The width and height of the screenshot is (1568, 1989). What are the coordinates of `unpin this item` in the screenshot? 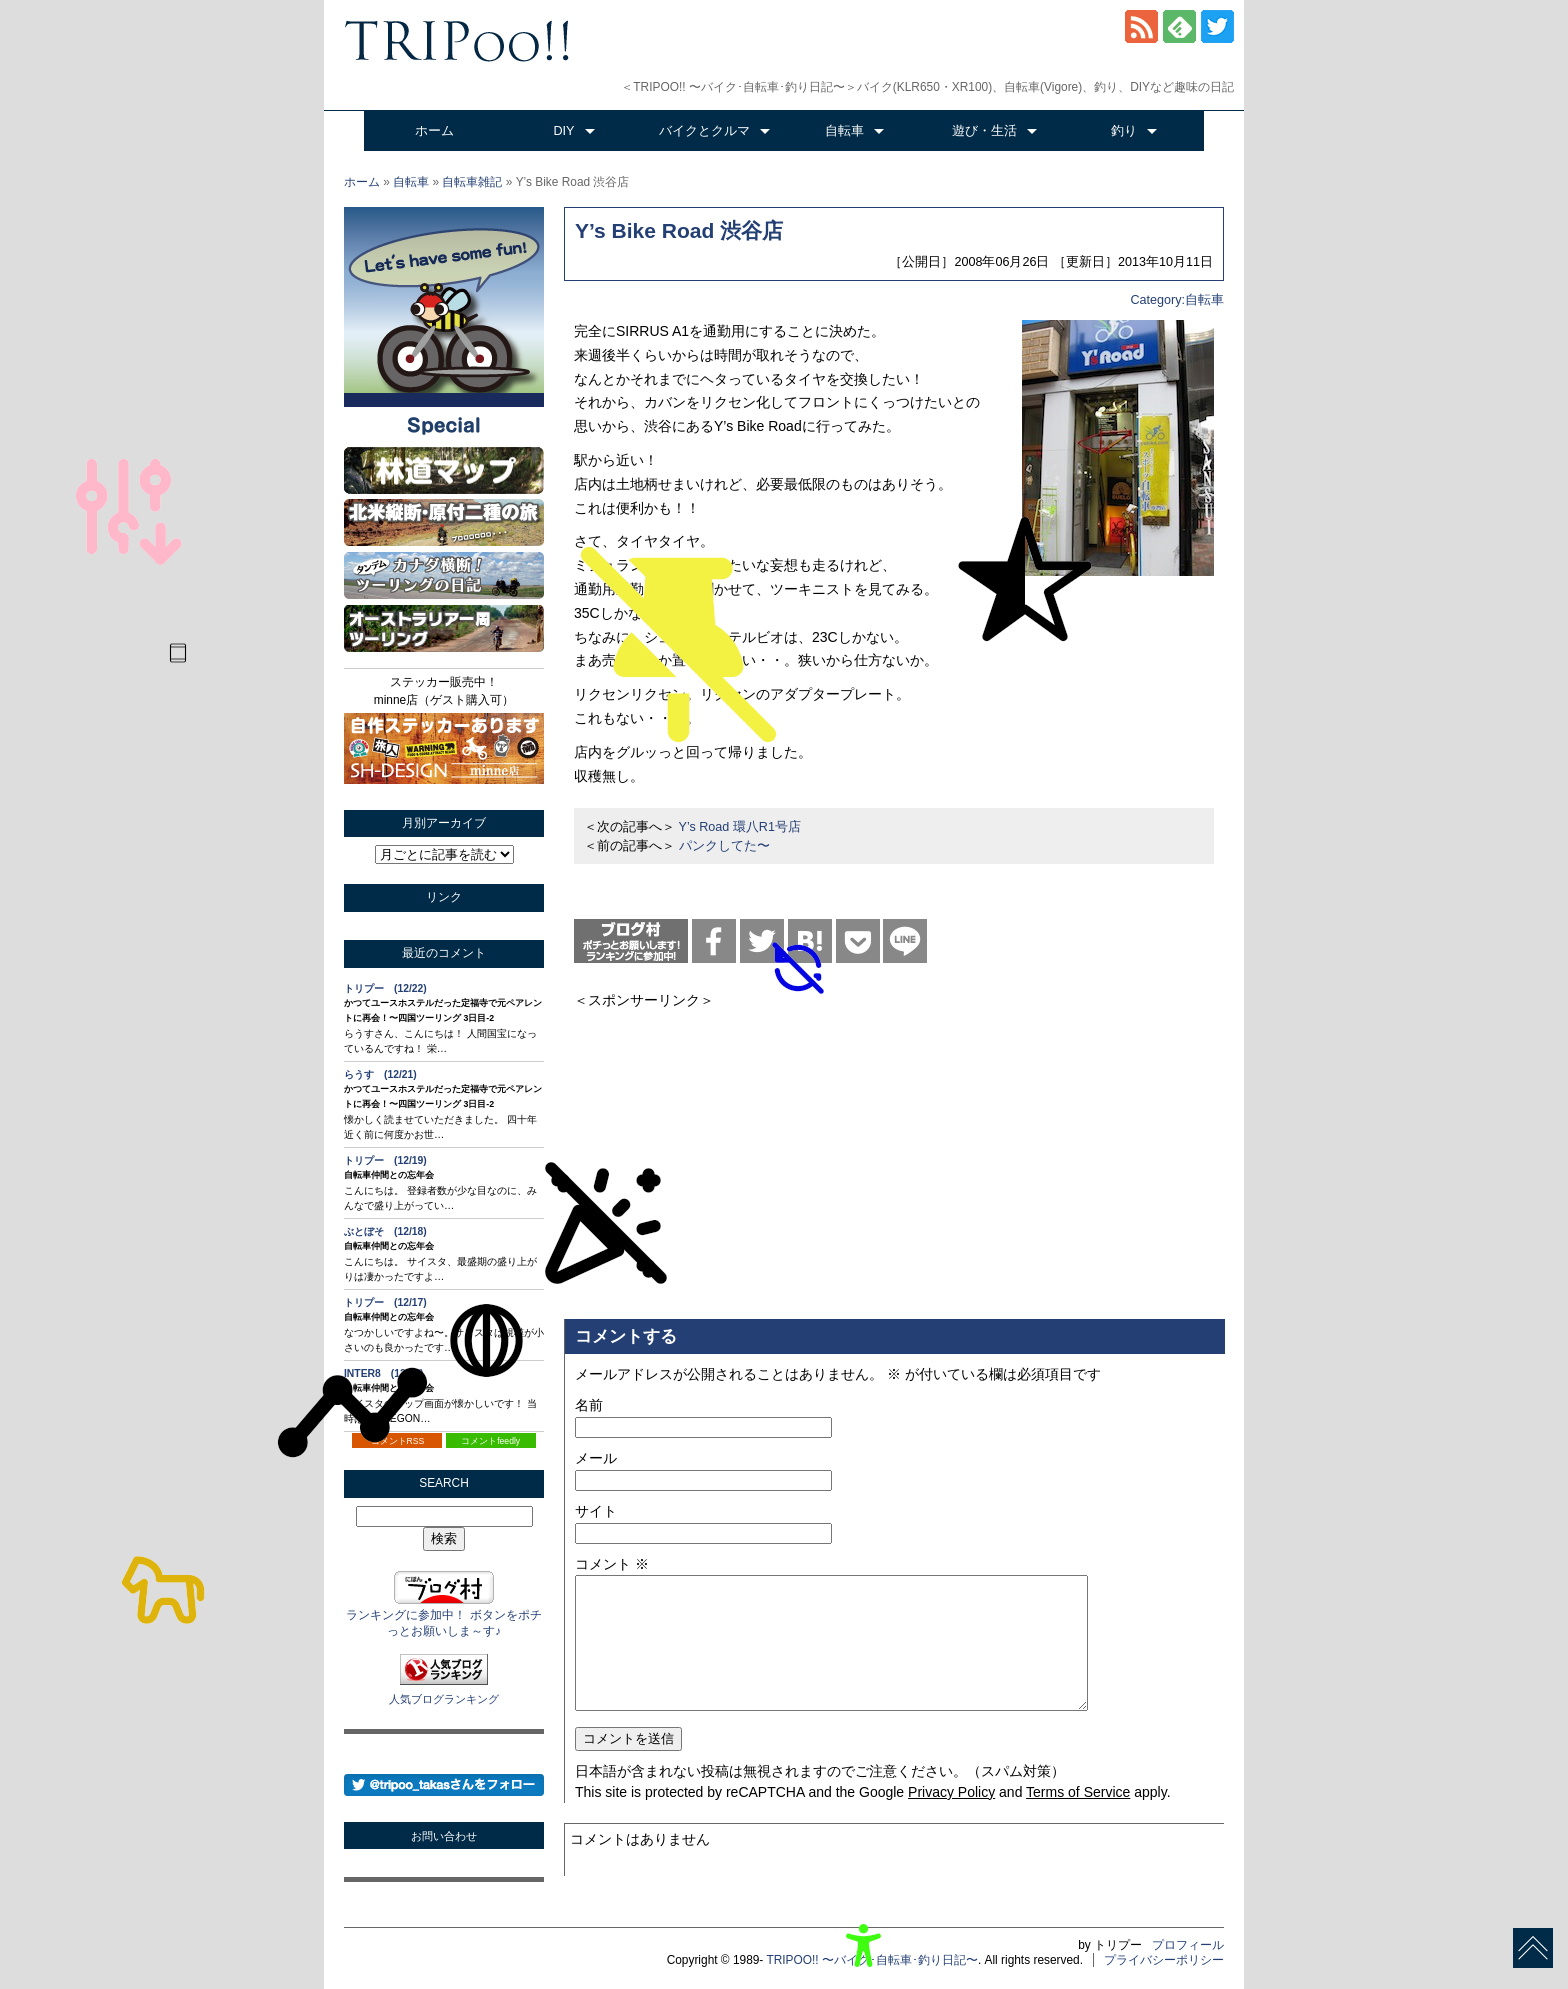 It's located at (678, 644).